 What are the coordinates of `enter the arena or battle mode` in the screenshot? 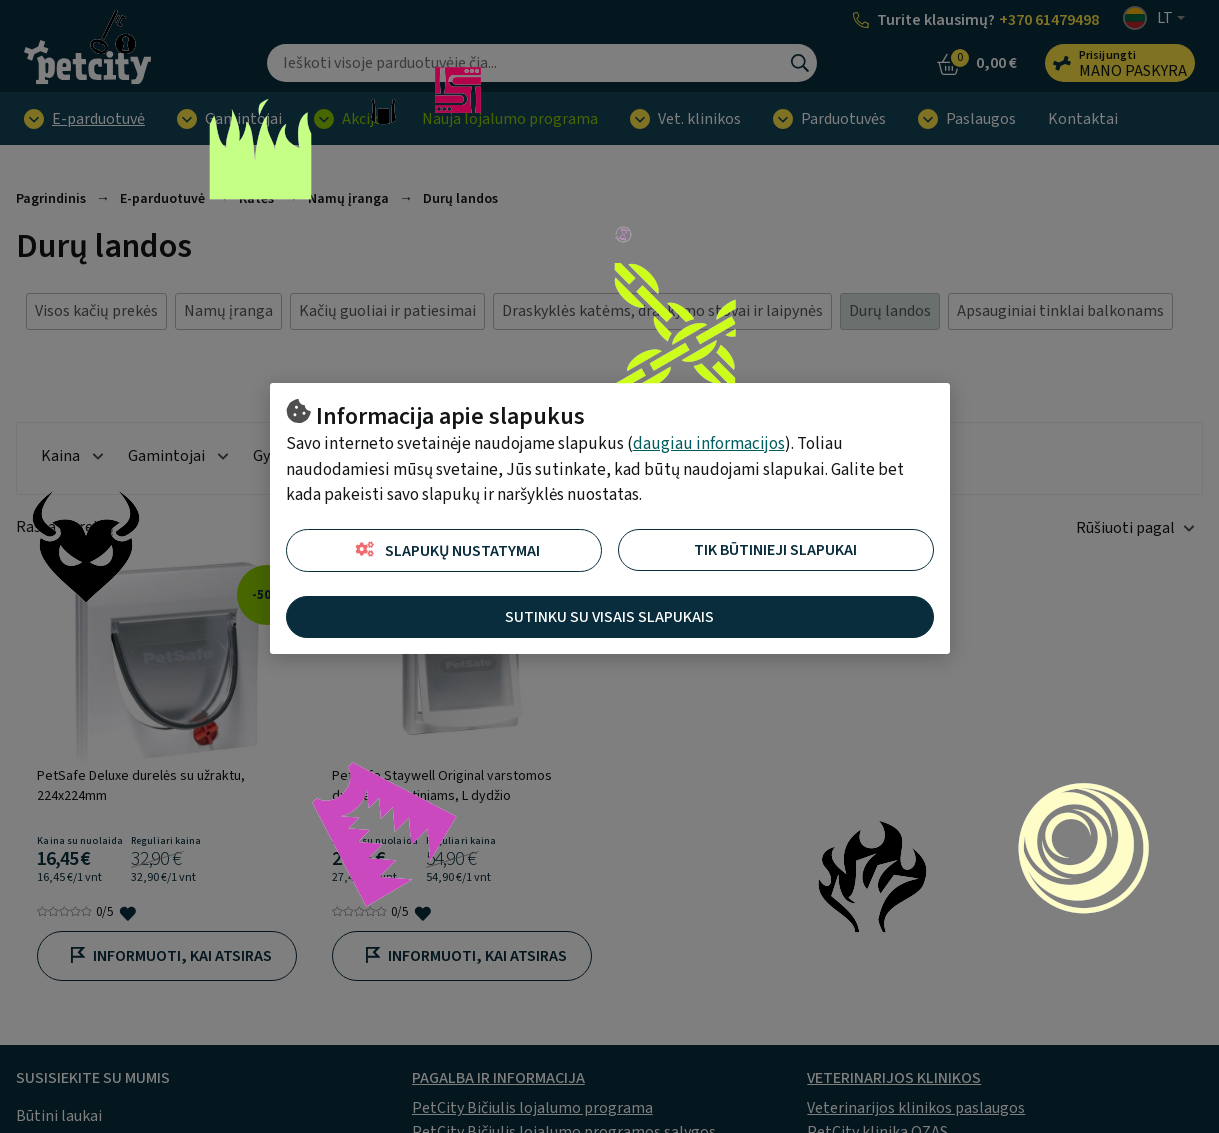 It's located at (383, 111).